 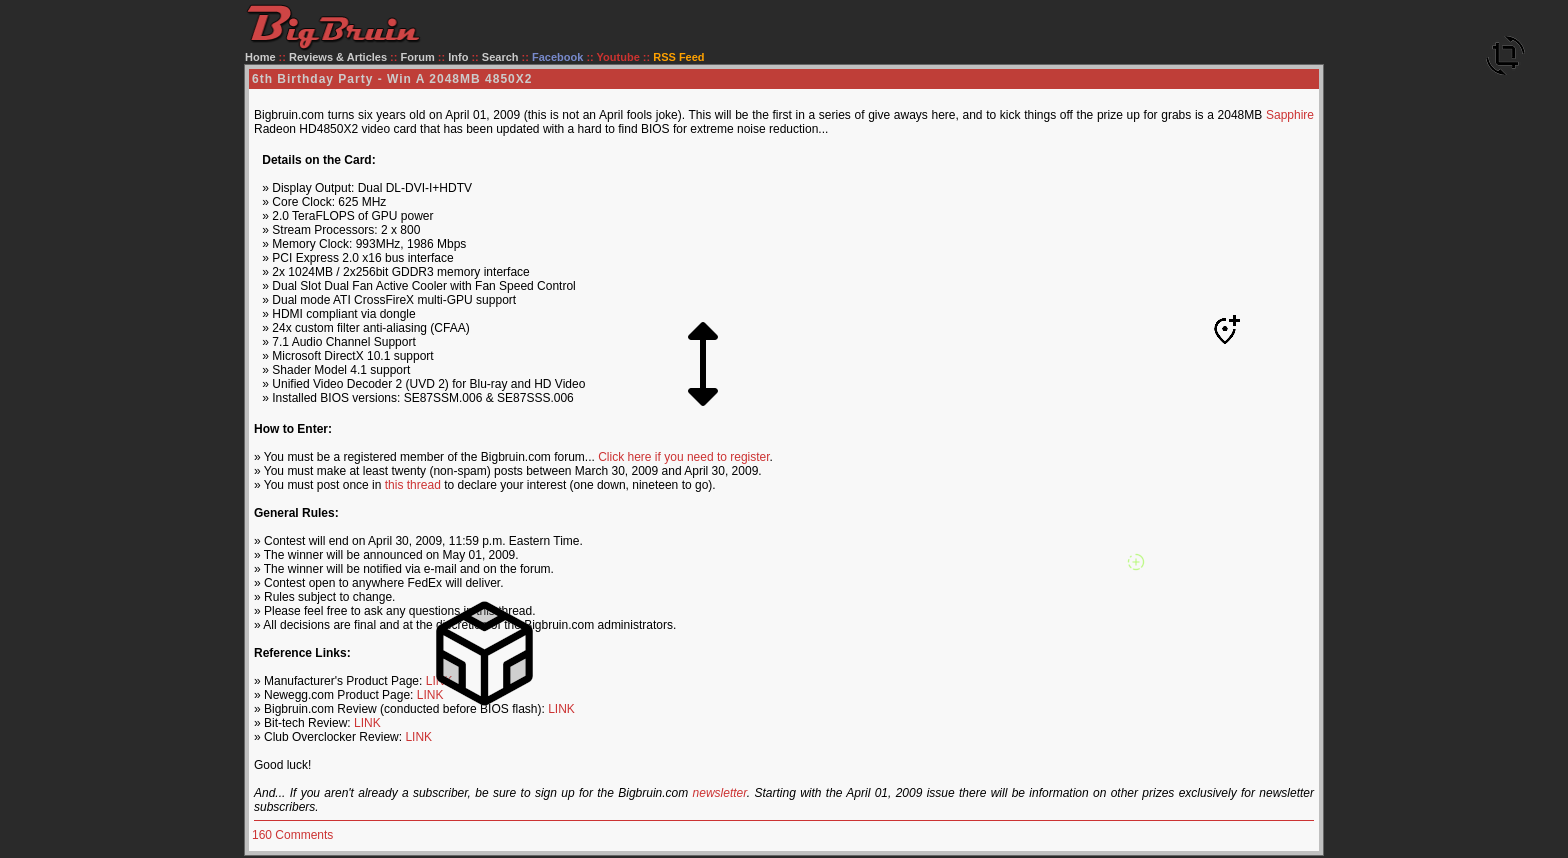 I want to click on add new item with loading or processing state, so click(x=1136, y=562).